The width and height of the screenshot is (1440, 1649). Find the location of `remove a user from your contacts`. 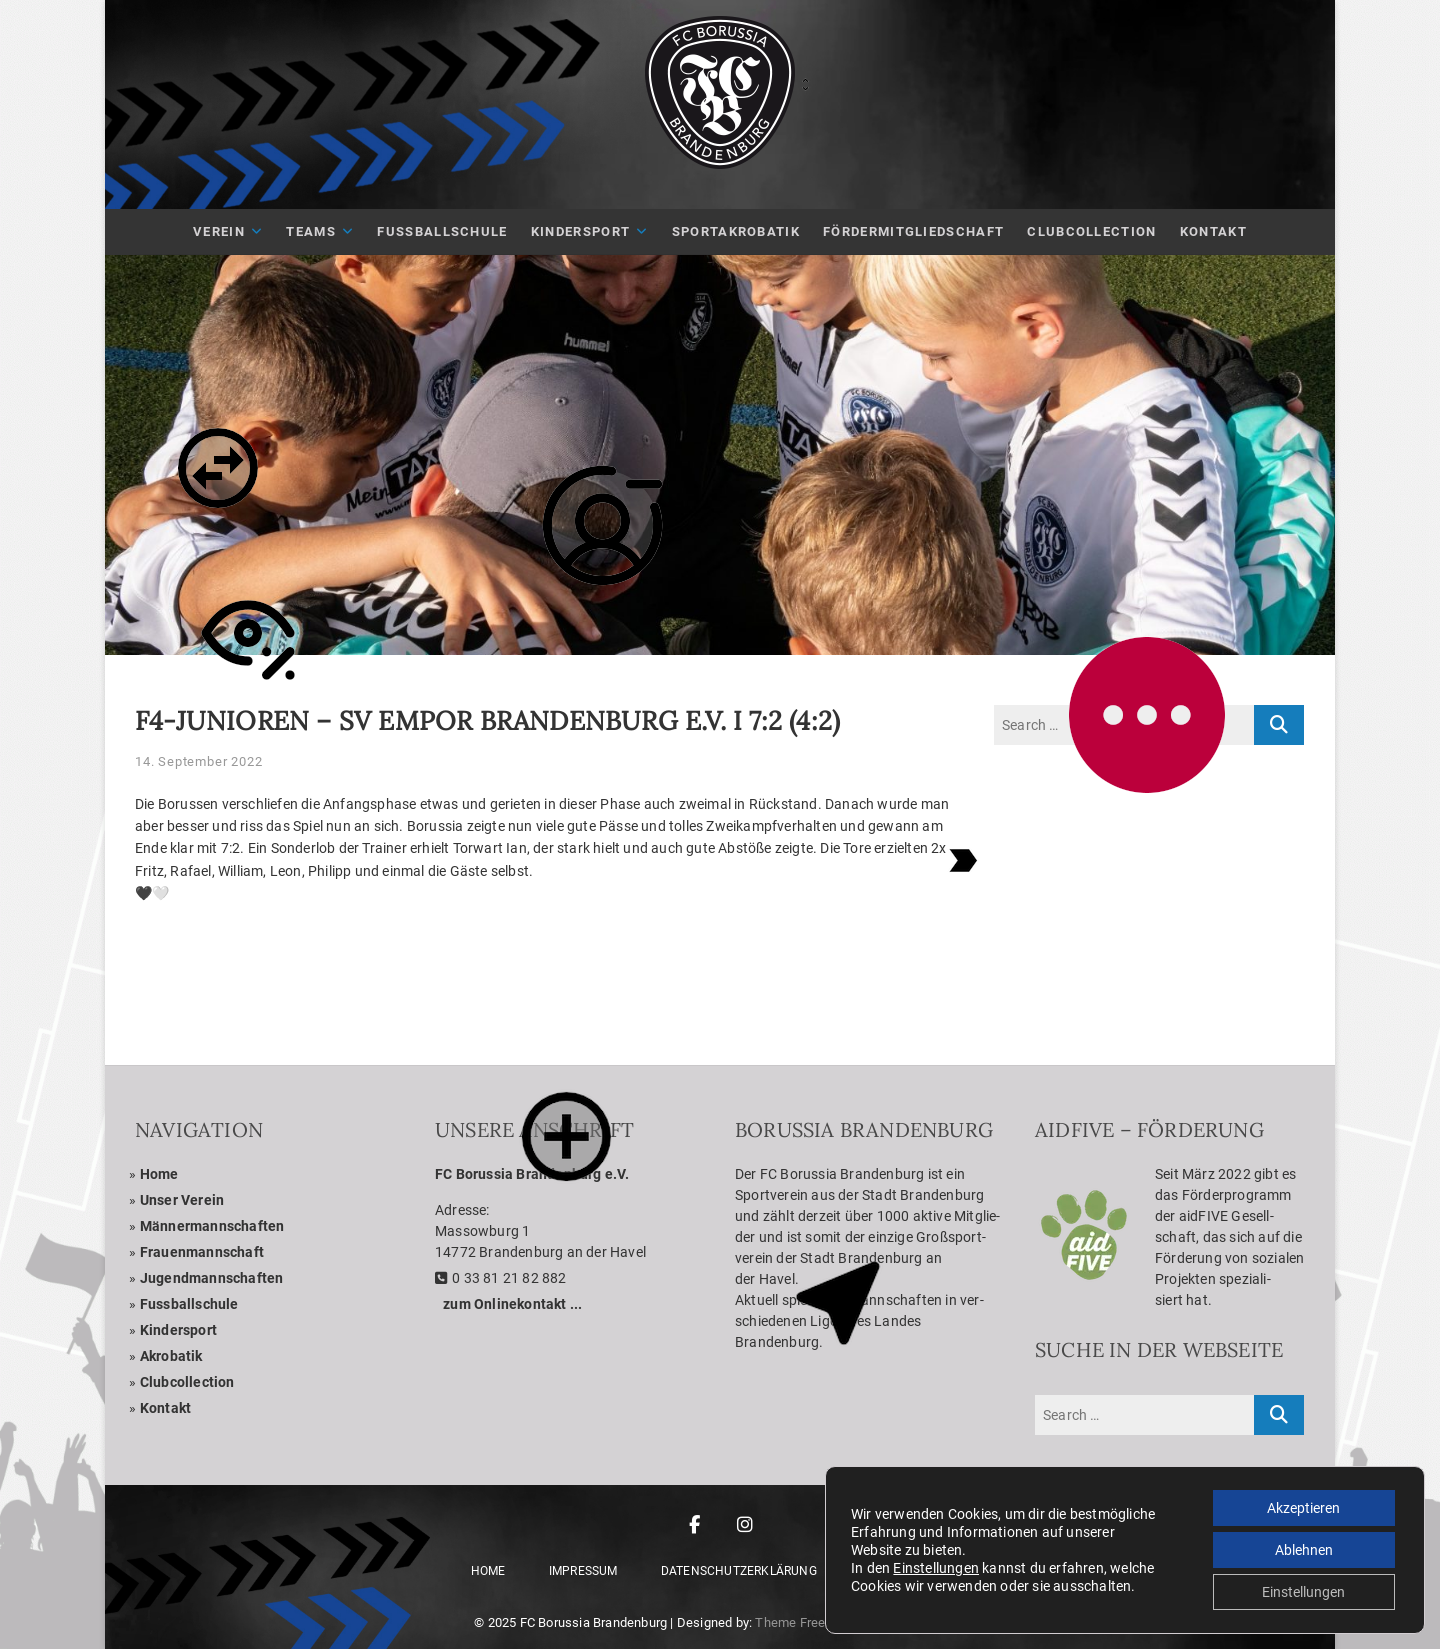

remove a user from your contacts is located at coordinates (602, 525).